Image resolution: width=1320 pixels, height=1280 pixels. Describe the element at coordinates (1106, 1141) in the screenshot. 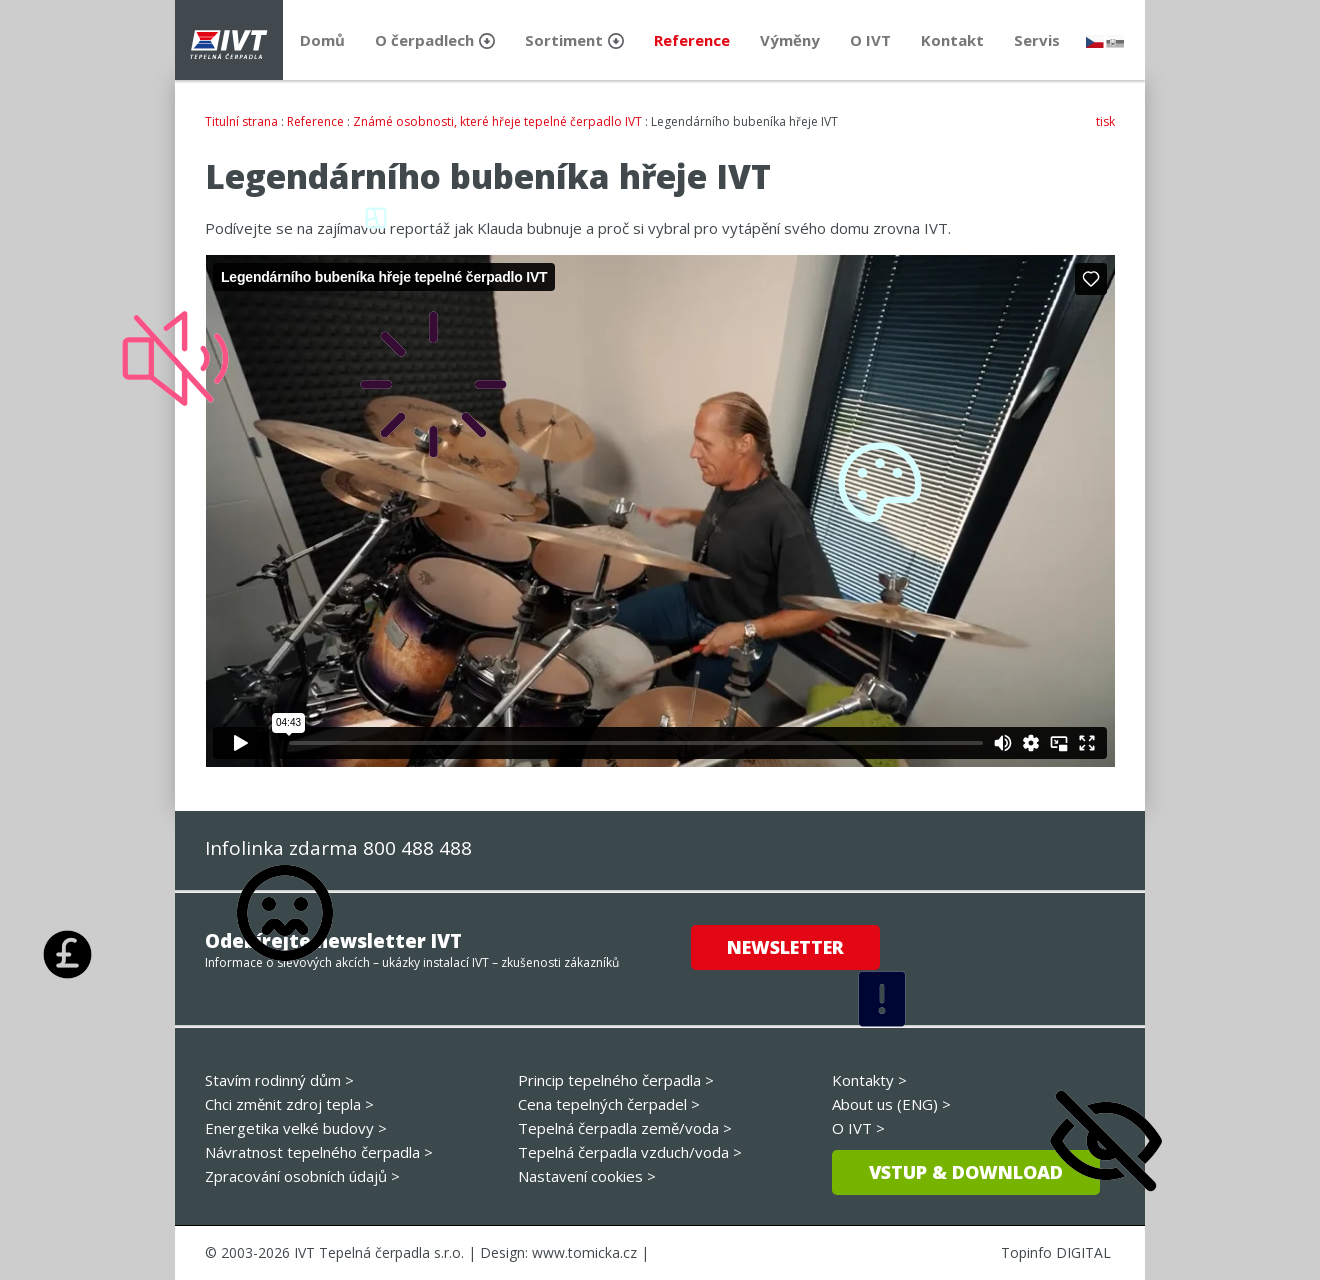

I see `hide password or sensitive content` at that location.